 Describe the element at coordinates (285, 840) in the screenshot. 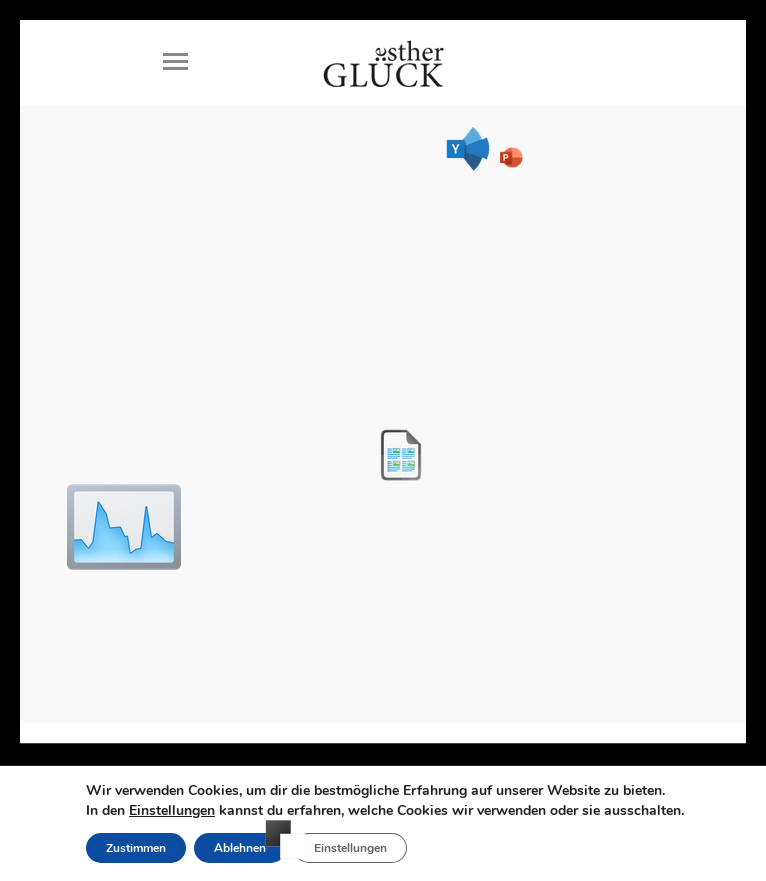

I see `toggle high contrast mode` at that location.